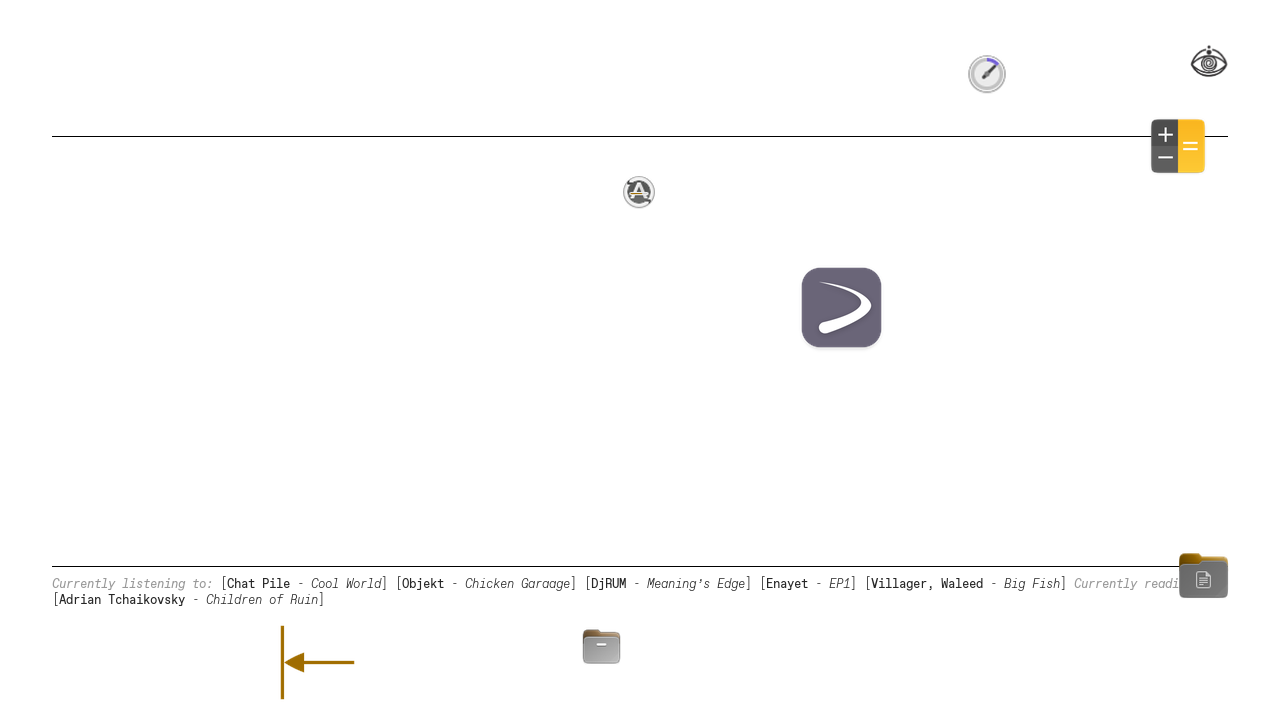 The width and height of the screenshot is (1280, 720). Describe the element at coordinates (601, 646) in the screenshot. I see `open the file manager` at that location.